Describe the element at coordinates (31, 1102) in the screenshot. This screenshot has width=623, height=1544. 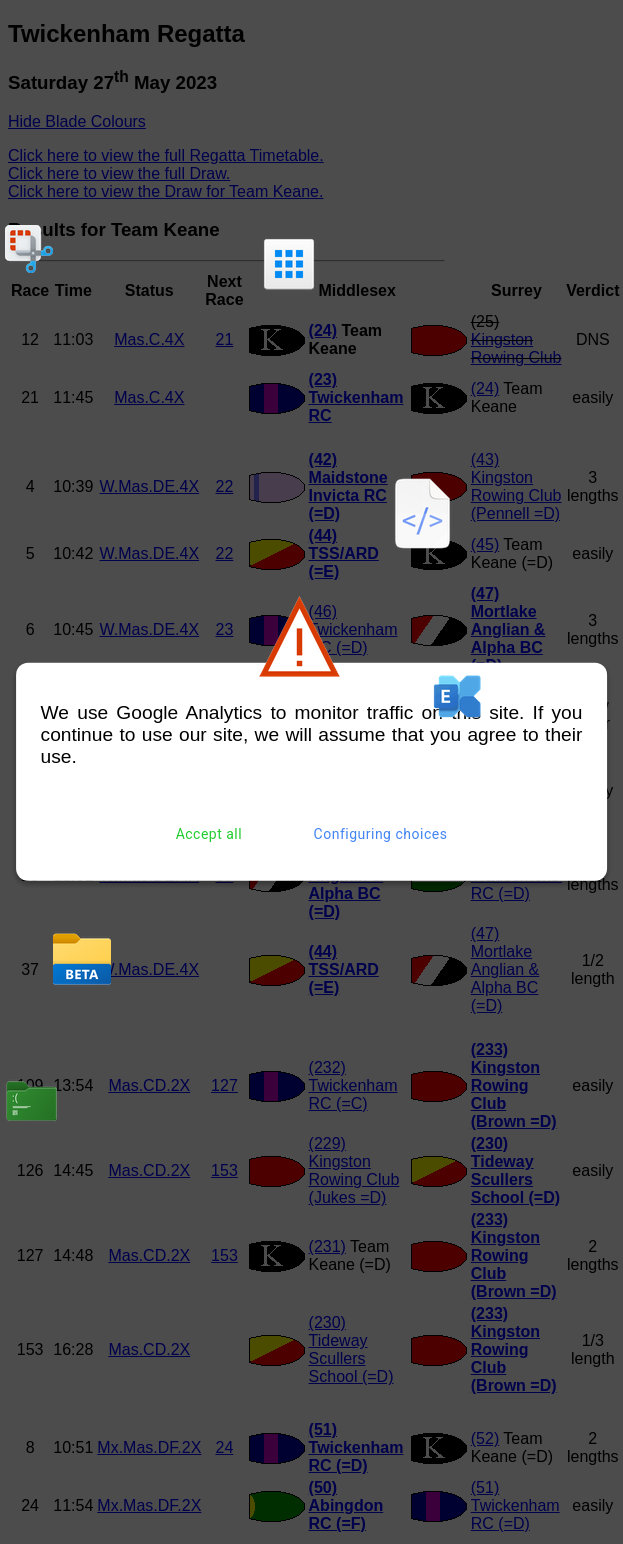
I see `folder containing windows insider or beta system files` at that location.